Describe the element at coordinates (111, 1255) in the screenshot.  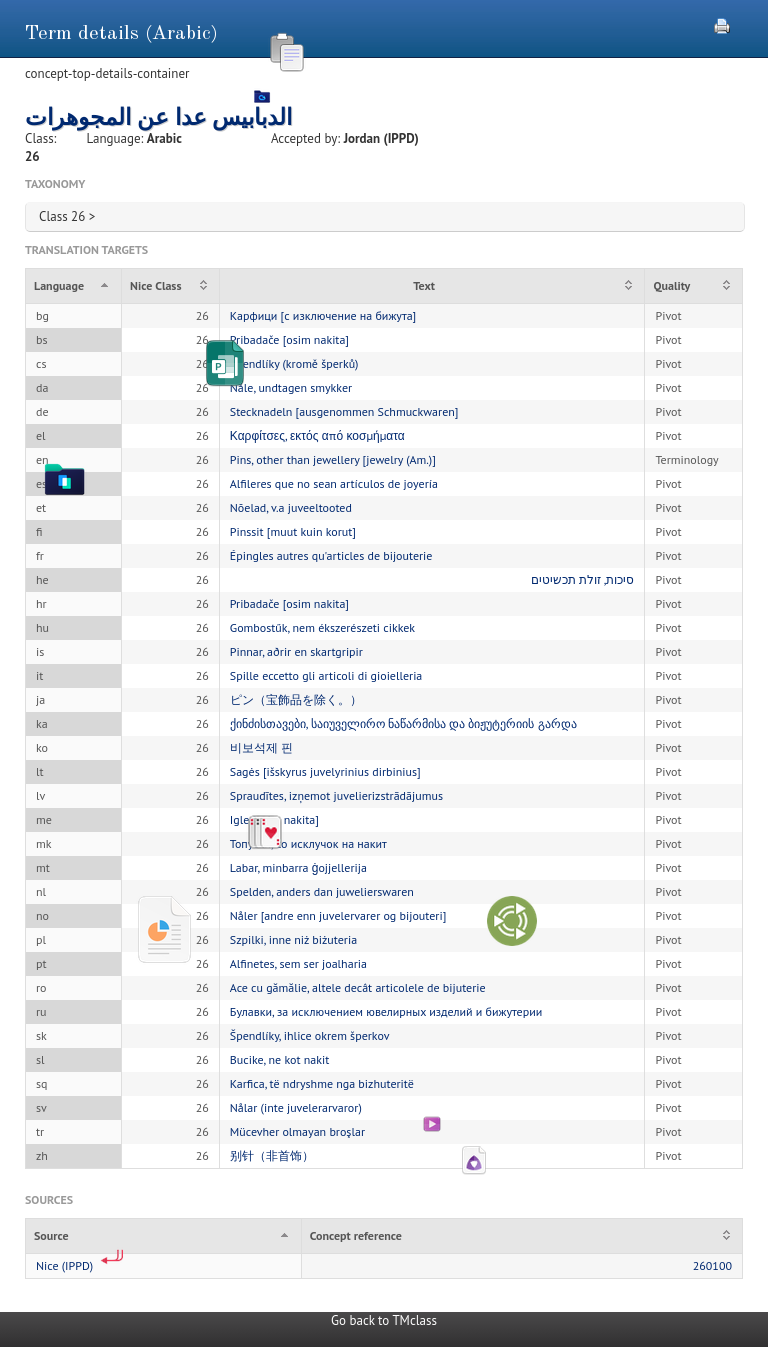
I see `reply to all recipients in an email thread` at that location.